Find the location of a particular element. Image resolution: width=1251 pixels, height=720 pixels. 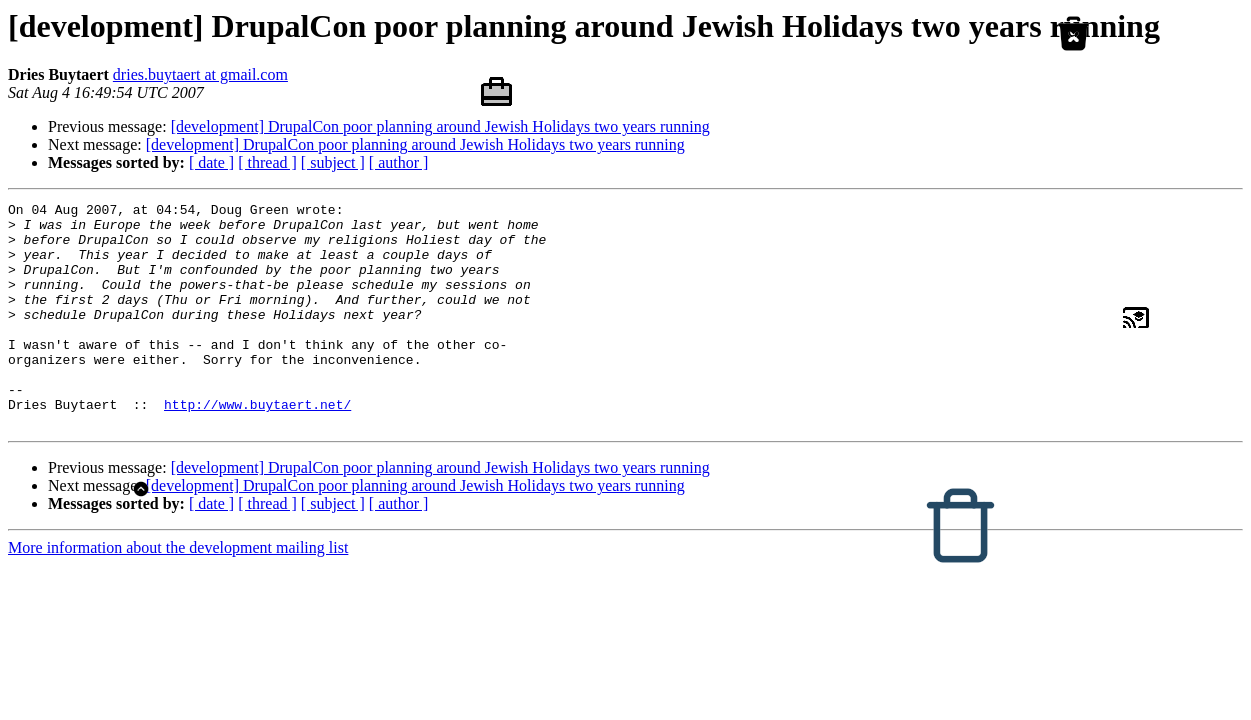

permanently delete item is located at coordinates (1073, 33).